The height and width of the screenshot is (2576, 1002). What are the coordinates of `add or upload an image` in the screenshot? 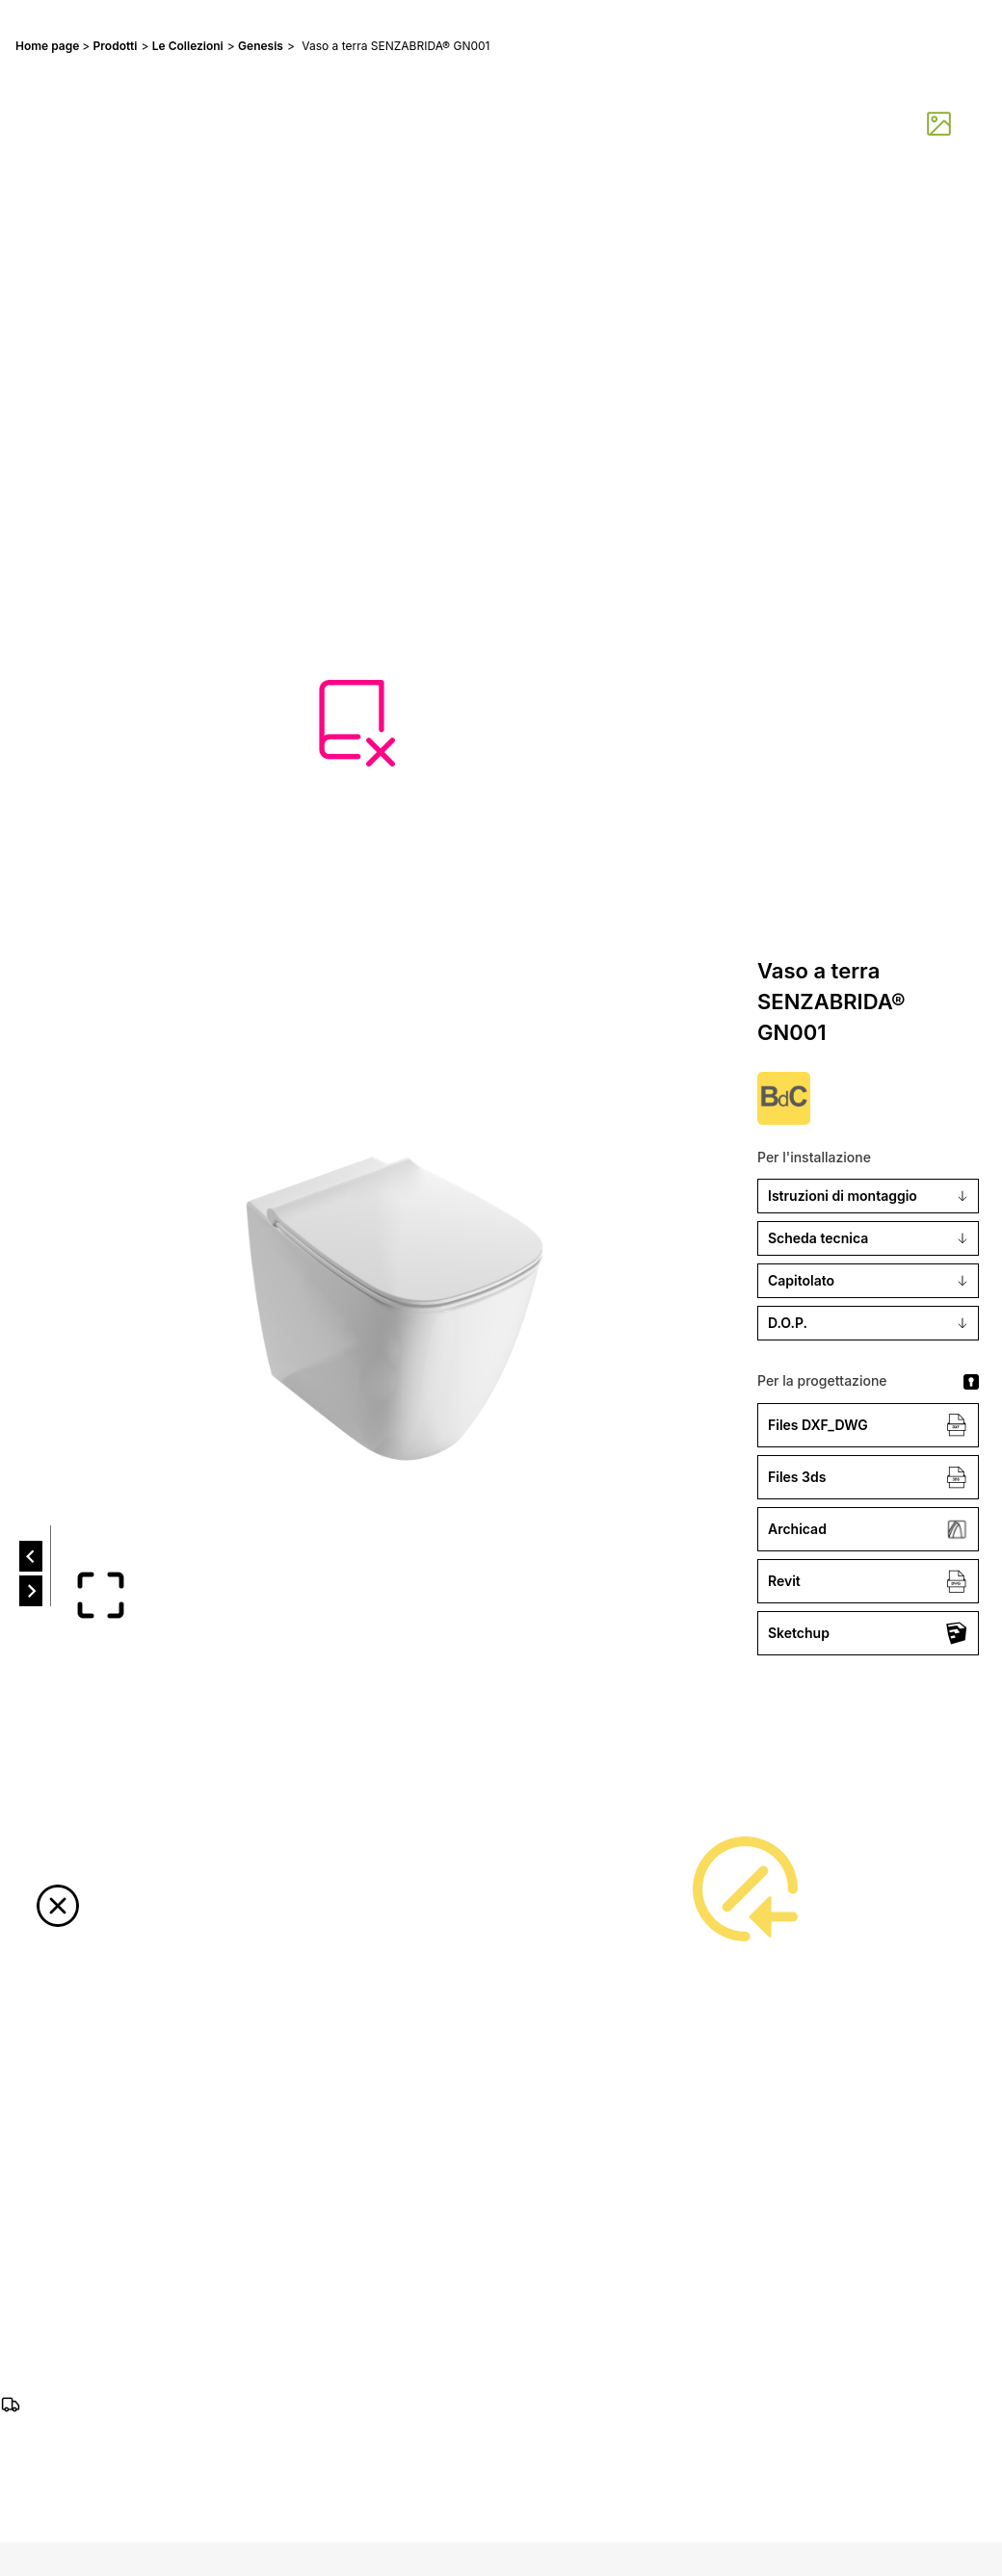 It's located at (938, 123).